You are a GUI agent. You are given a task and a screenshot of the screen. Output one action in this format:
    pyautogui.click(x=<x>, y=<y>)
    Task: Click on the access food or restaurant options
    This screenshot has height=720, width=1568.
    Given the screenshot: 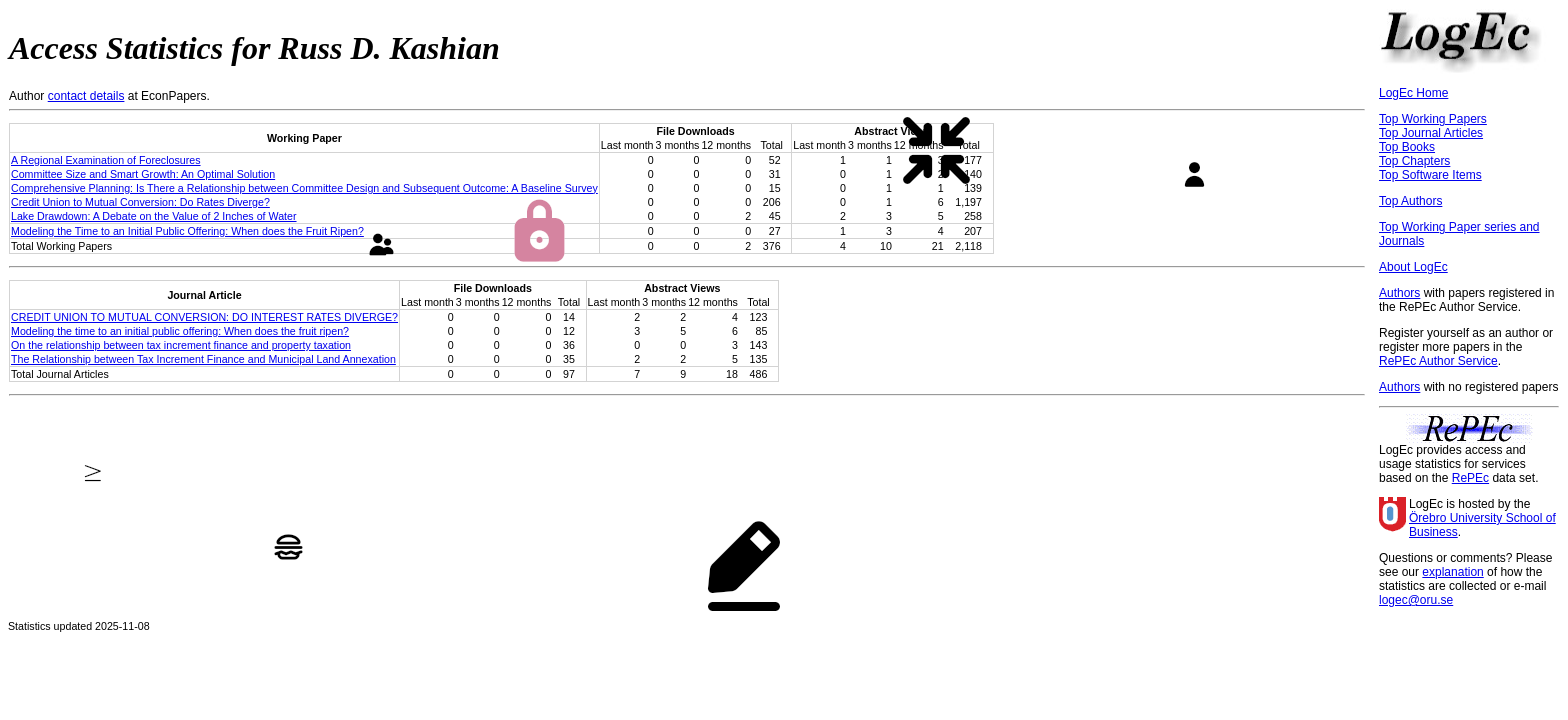 What is the action you would take?
    pyautogui.click(x=288, y=547)
    